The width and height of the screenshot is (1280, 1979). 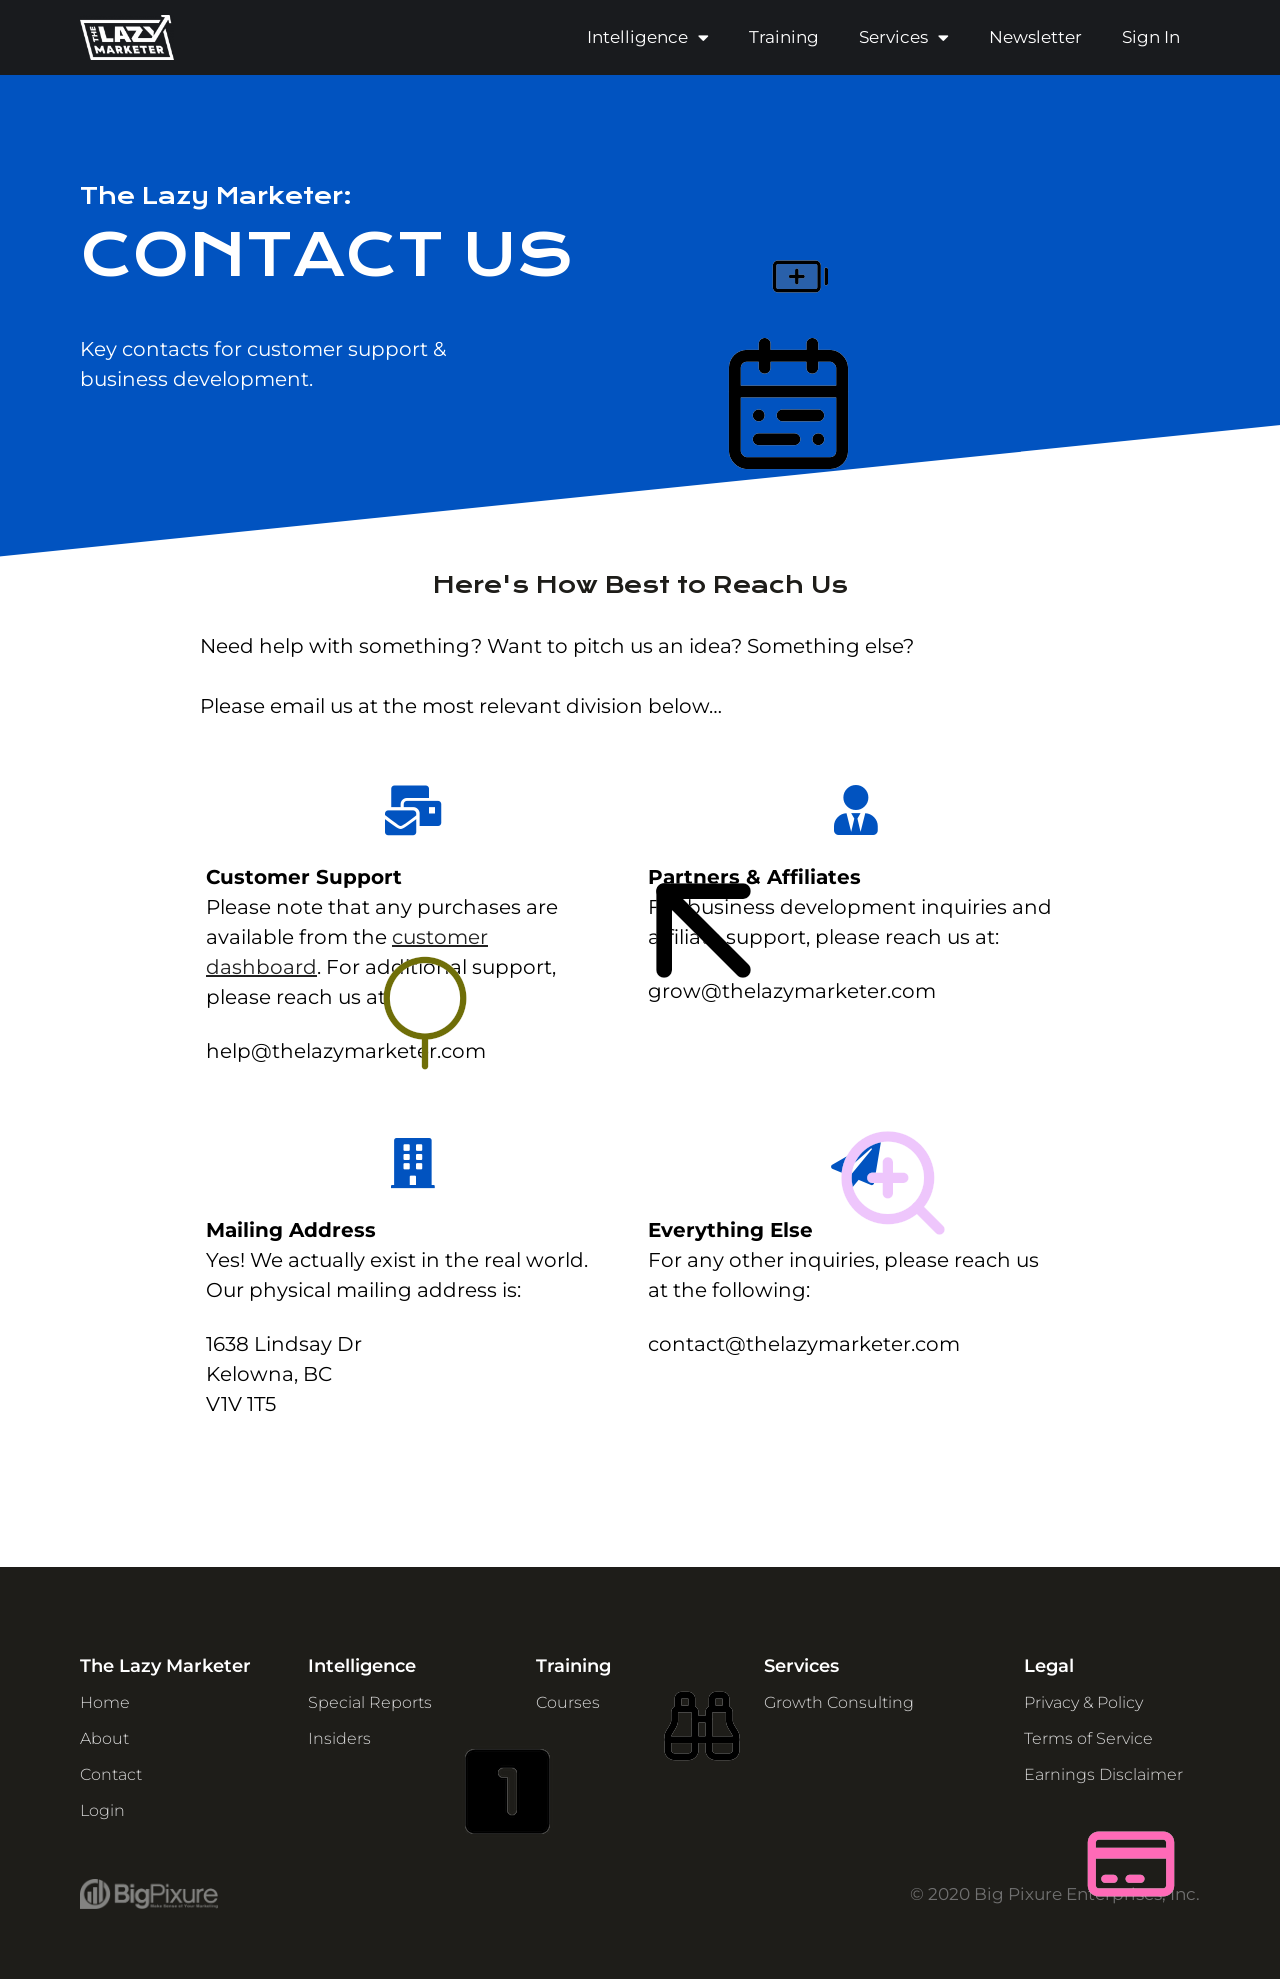 I want to click on manage payment methods, so click(x=1131, y=1864).